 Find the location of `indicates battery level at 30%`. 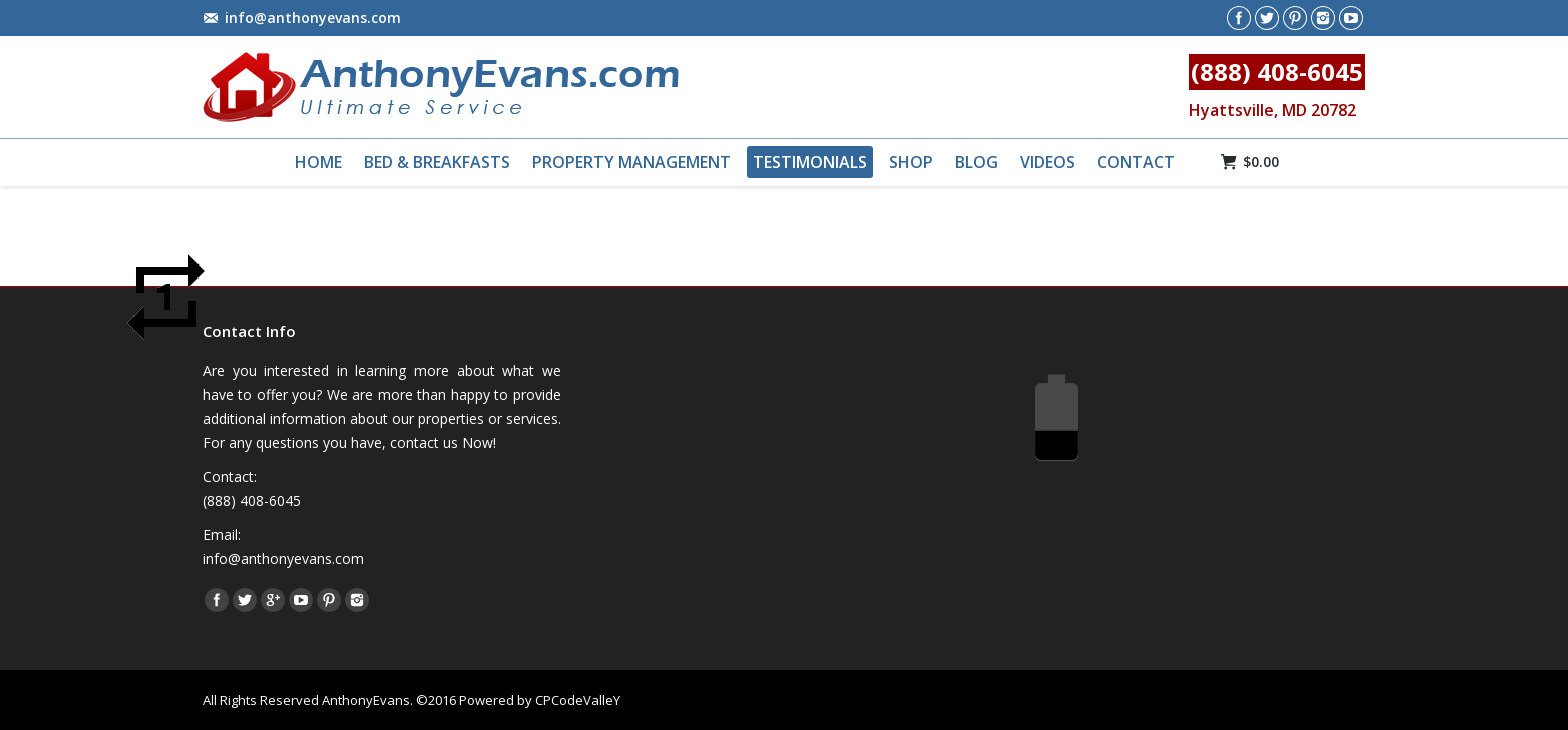

indicates battery level at 30% is located at coordinates (1056, 417).